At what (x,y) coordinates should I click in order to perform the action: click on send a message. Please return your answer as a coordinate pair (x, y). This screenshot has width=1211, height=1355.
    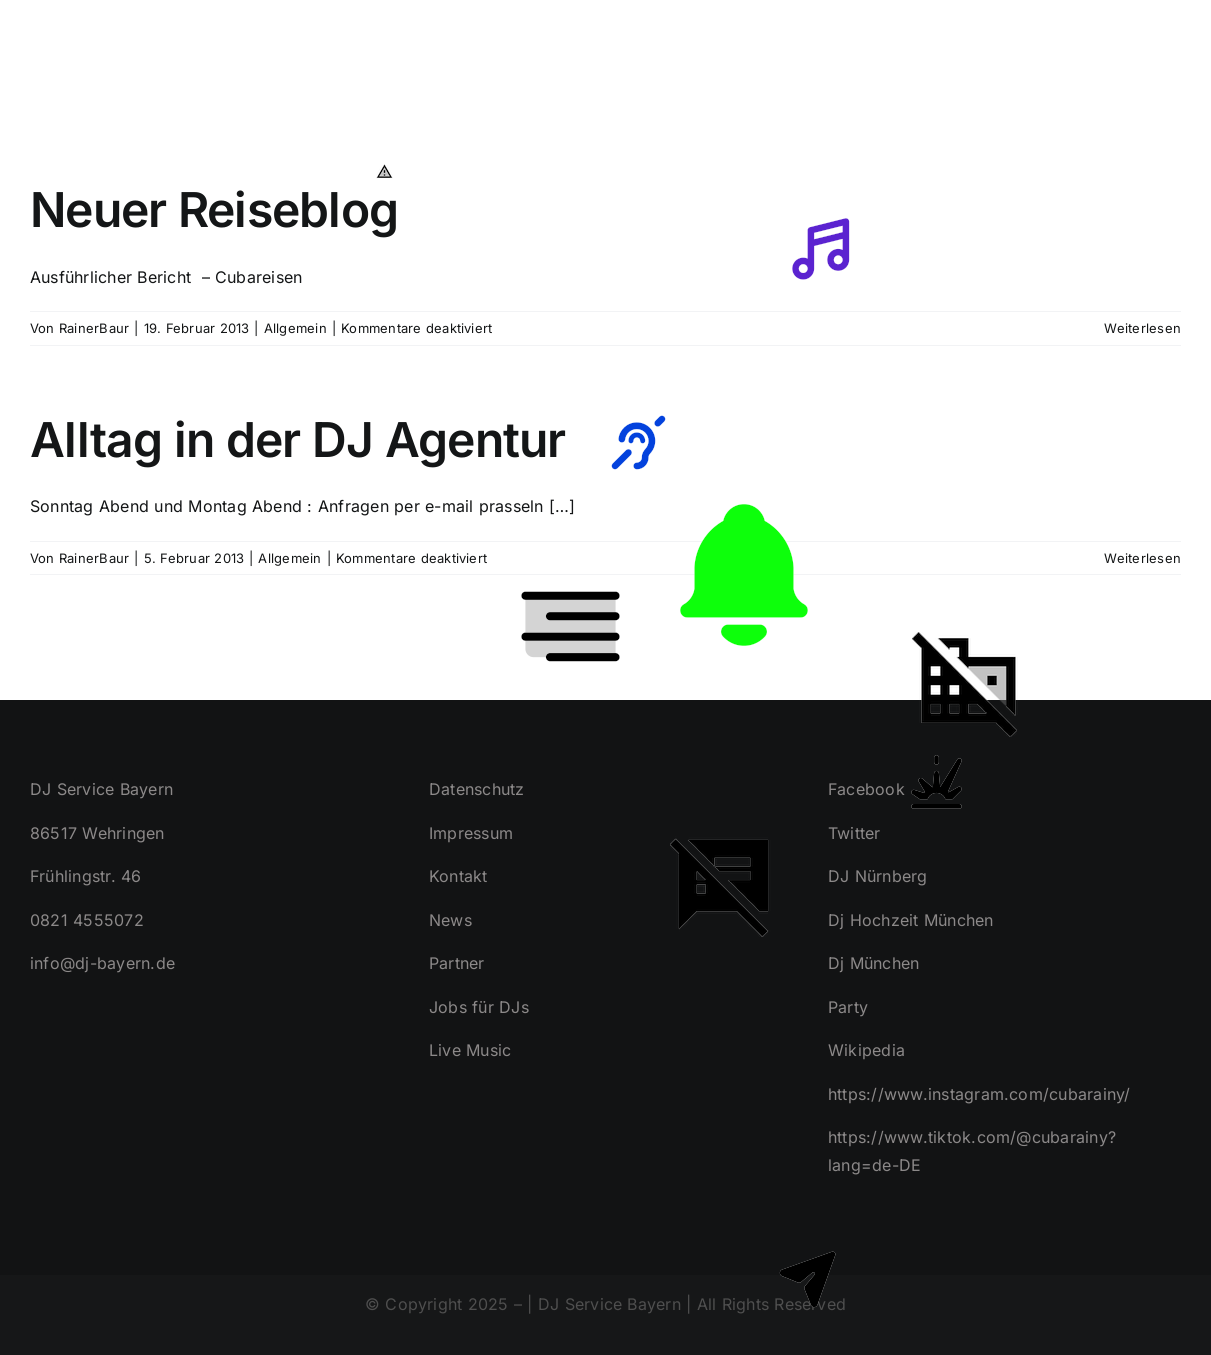
    Looking at the image, I should click on (807, 1280).